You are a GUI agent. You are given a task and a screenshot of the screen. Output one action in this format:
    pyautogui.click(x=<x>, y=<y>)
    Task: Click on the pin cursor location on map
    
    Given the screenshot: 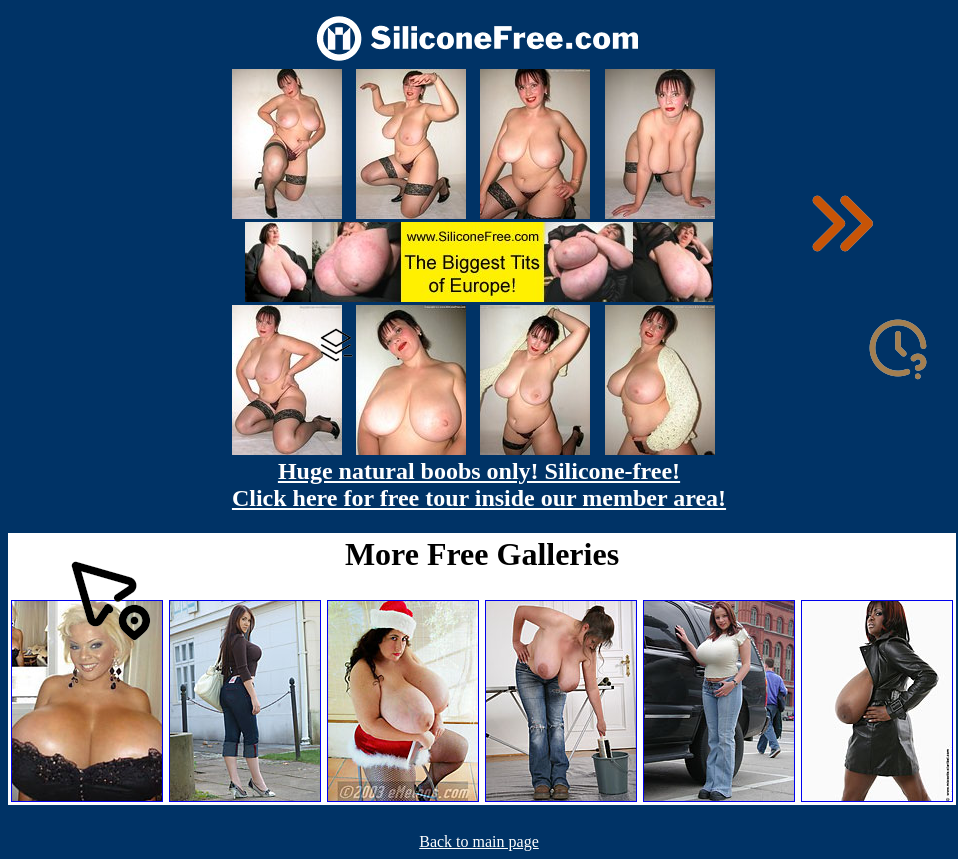 What is the action you would take?
    pyautogui.click(x=107, y=597)
    